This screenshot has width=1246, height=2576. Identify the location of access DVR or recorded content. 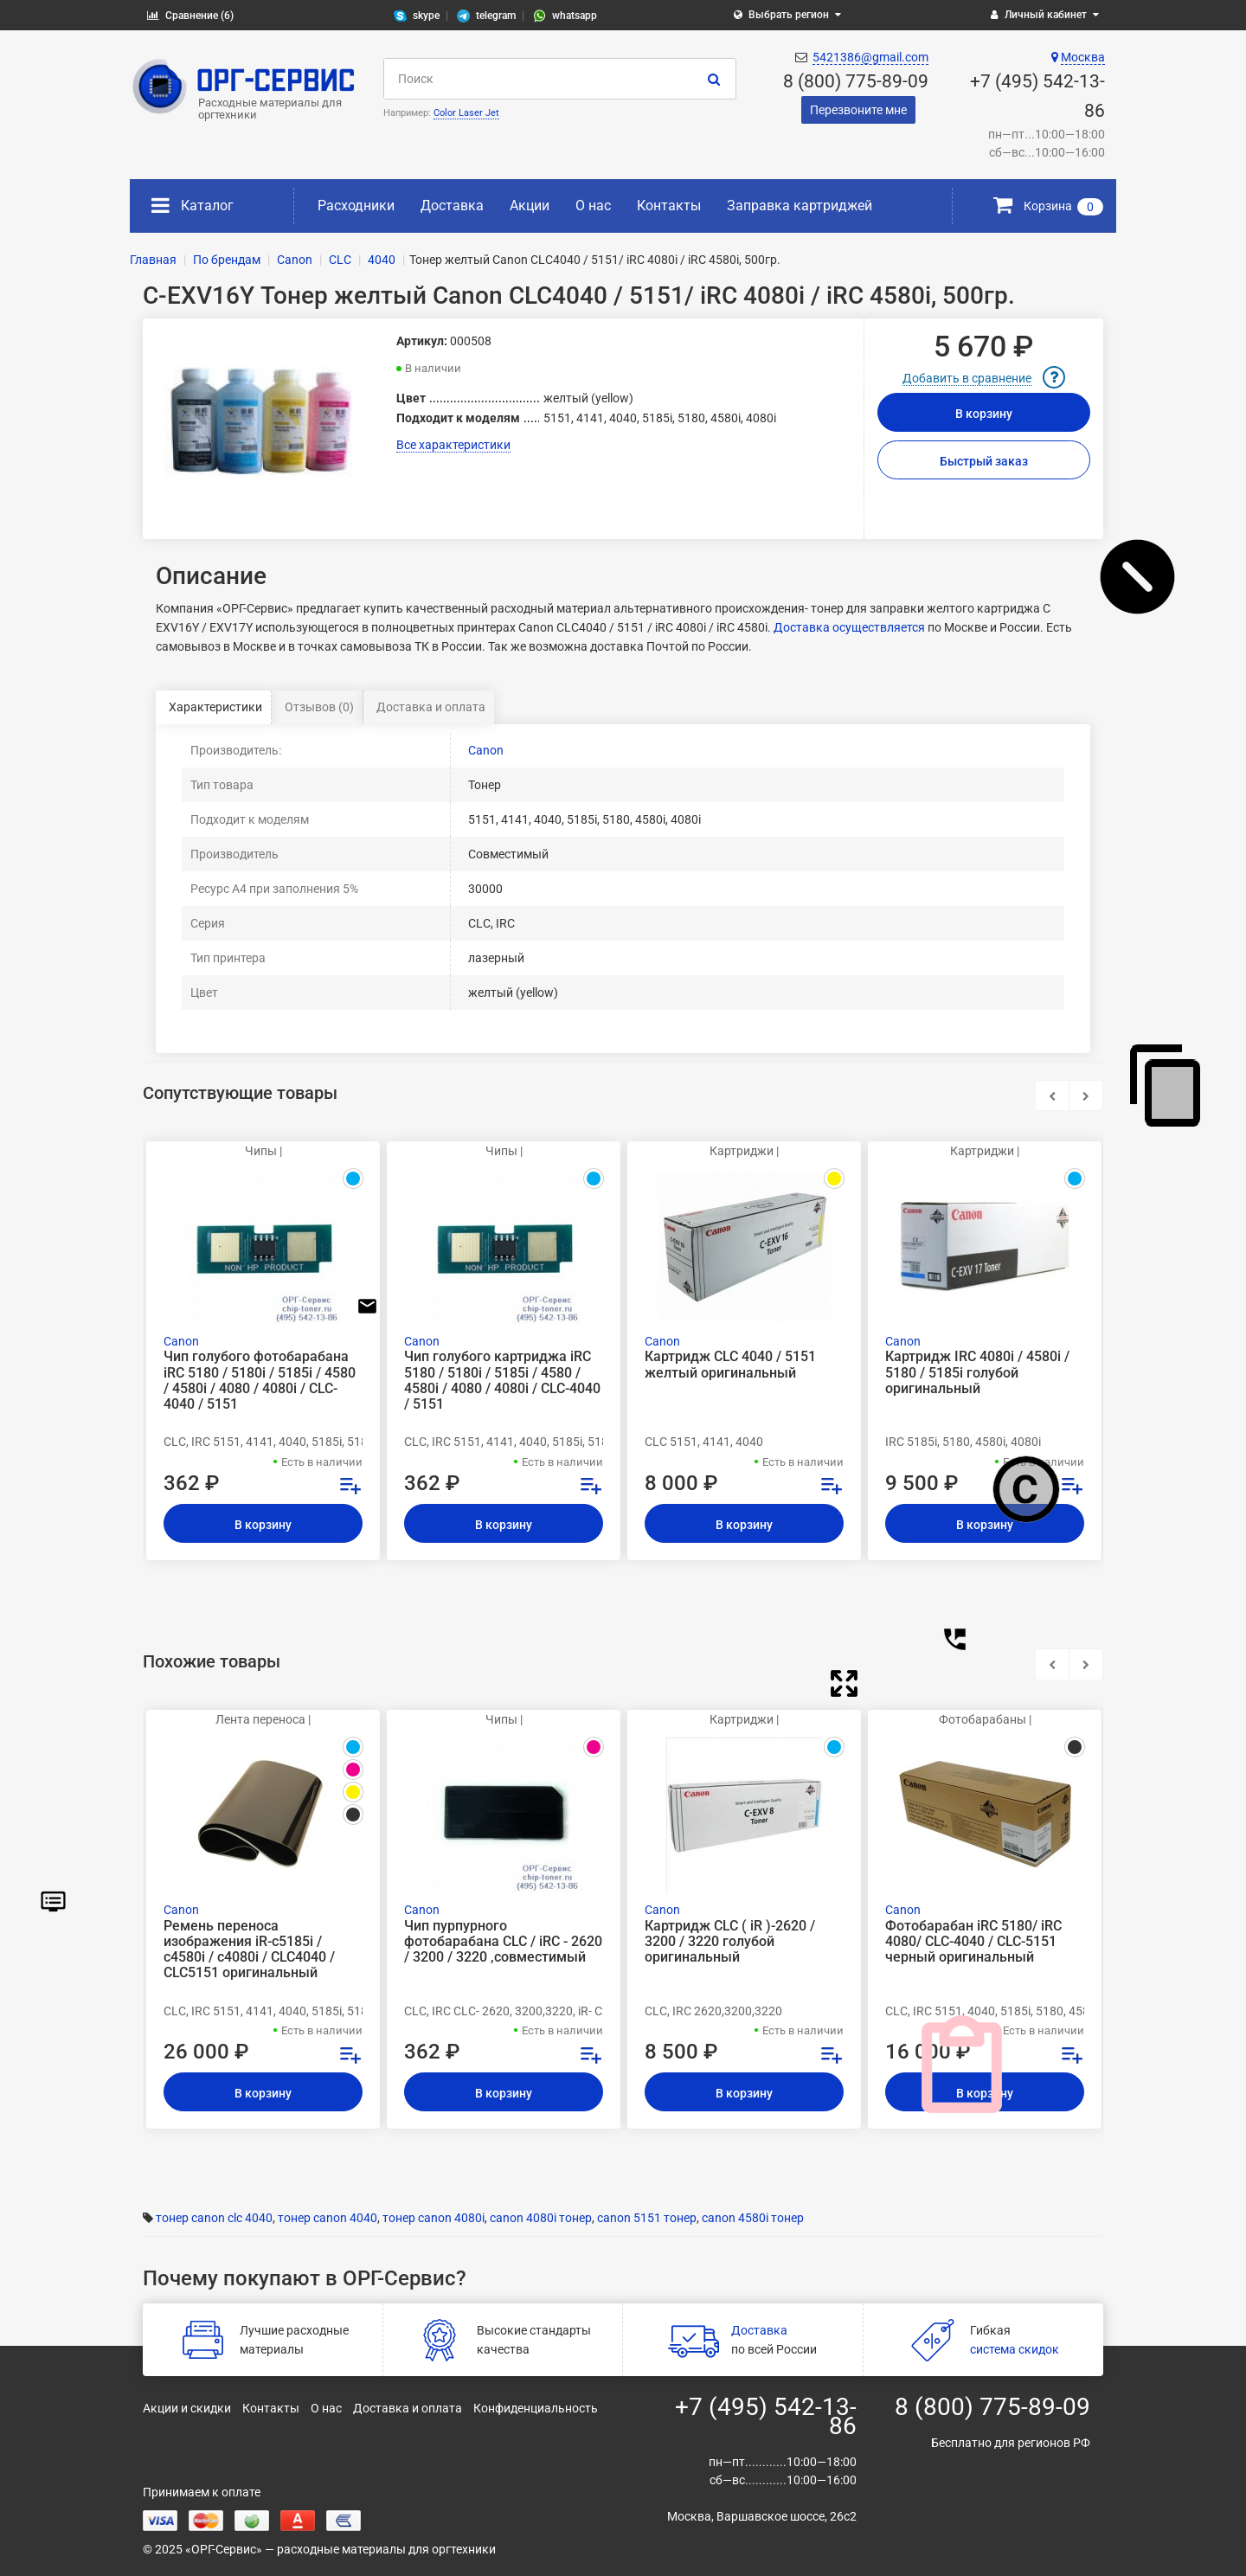
(53, 1901).